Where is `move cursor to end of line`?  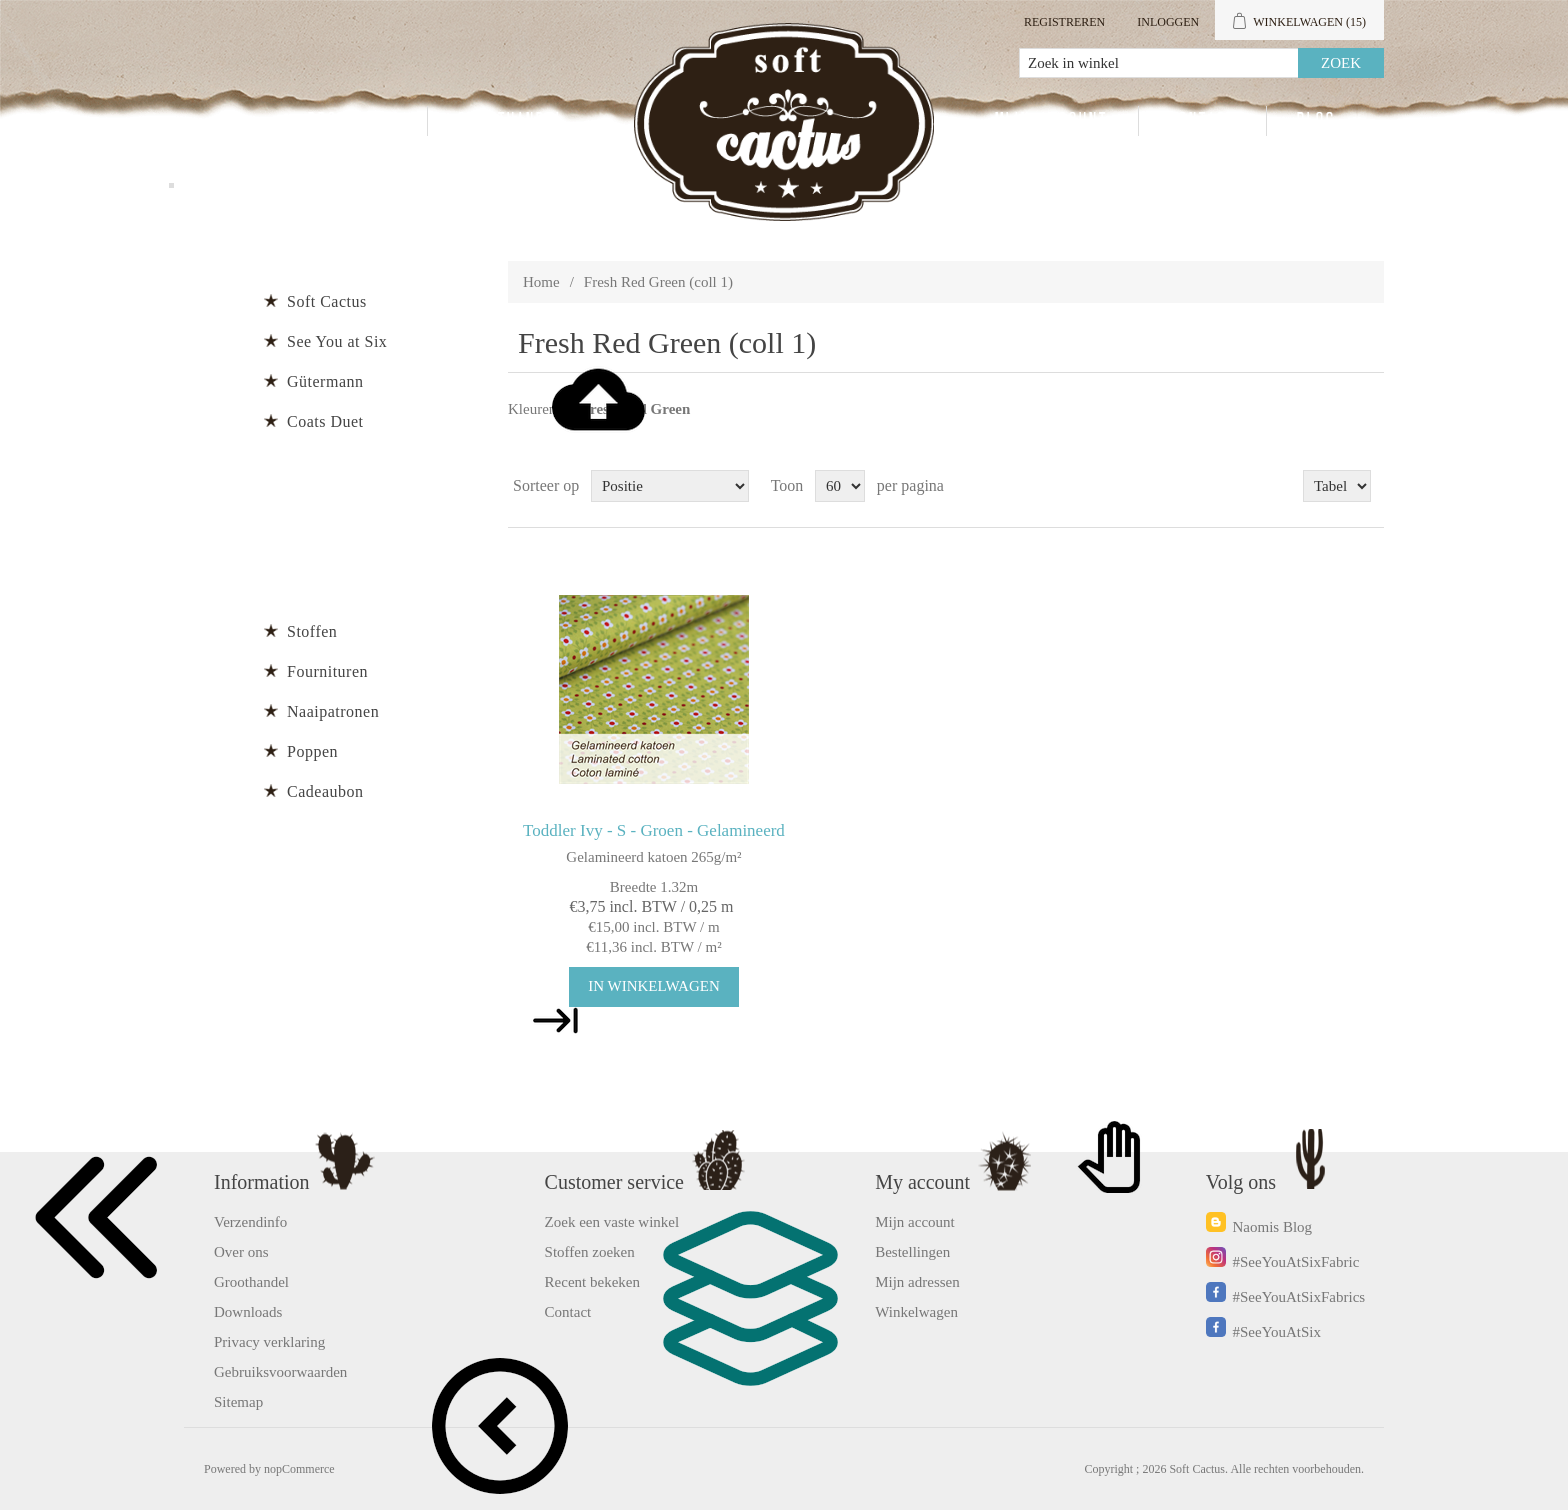 move cursor to end of line is located at coordinates (556, 1020).